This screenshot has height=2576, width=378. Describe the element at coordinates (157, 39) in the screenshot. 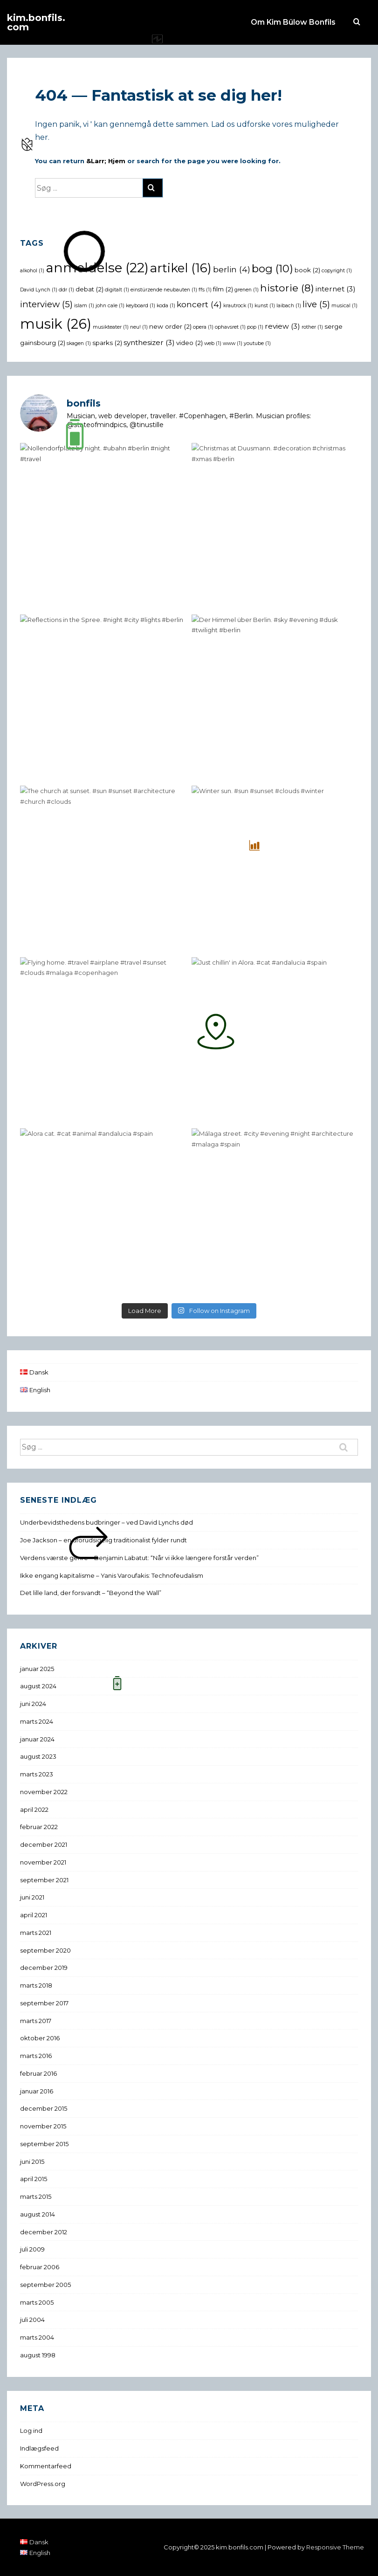

I see `select sawtooth waveform in audio synthesizer` at that location.